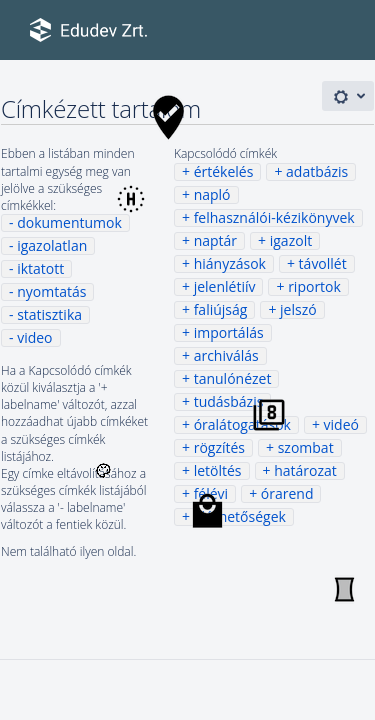  I want to click on indicates 8 images in a stack or gallery, so click(269, 415).